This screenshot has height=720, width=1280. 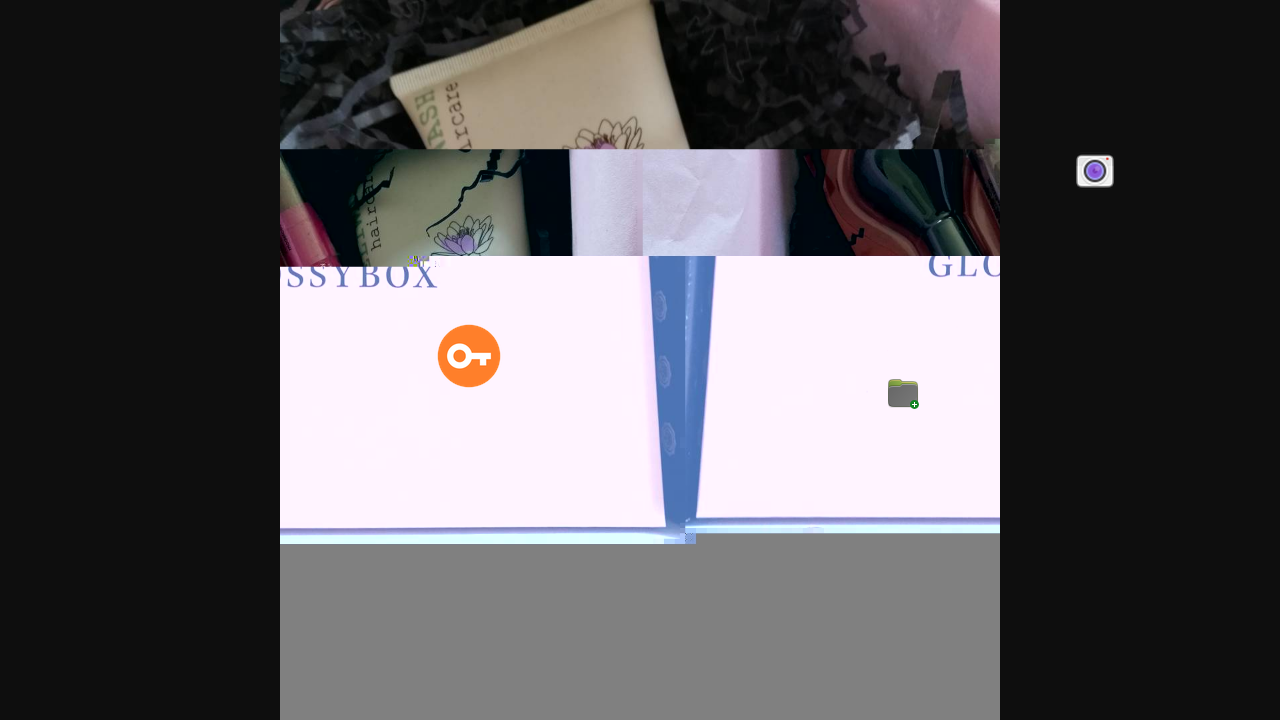 I want to click on create a new folder, so click(x=903, y=393).